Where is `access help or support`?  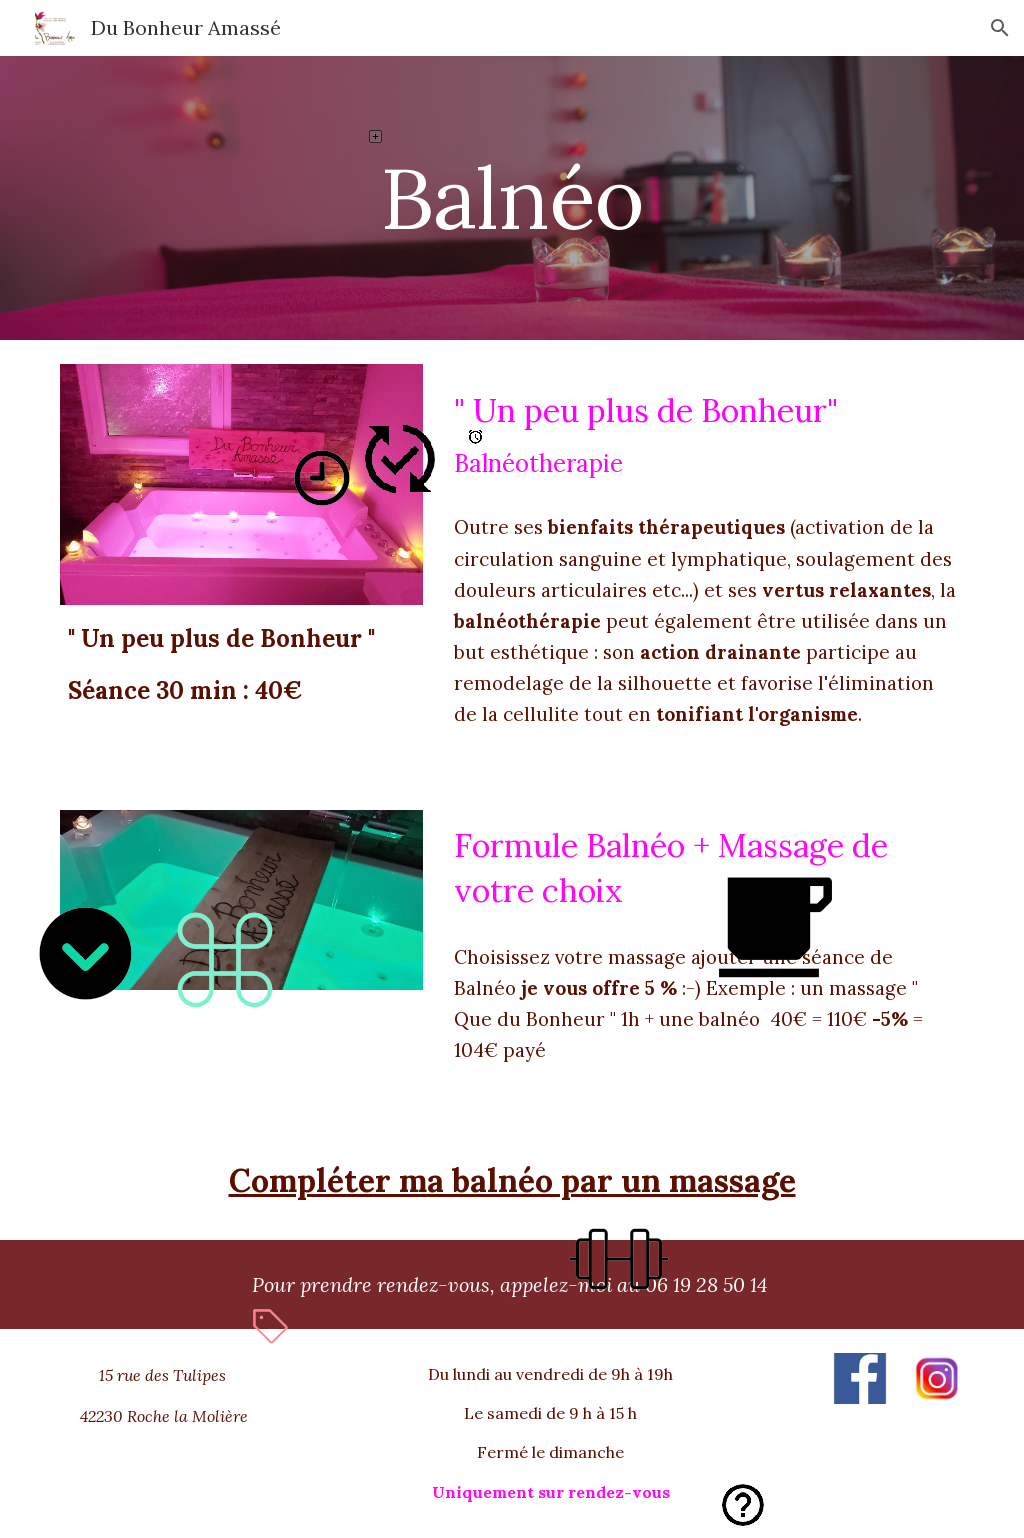 access help or support is located at coordinates (743, 1505).